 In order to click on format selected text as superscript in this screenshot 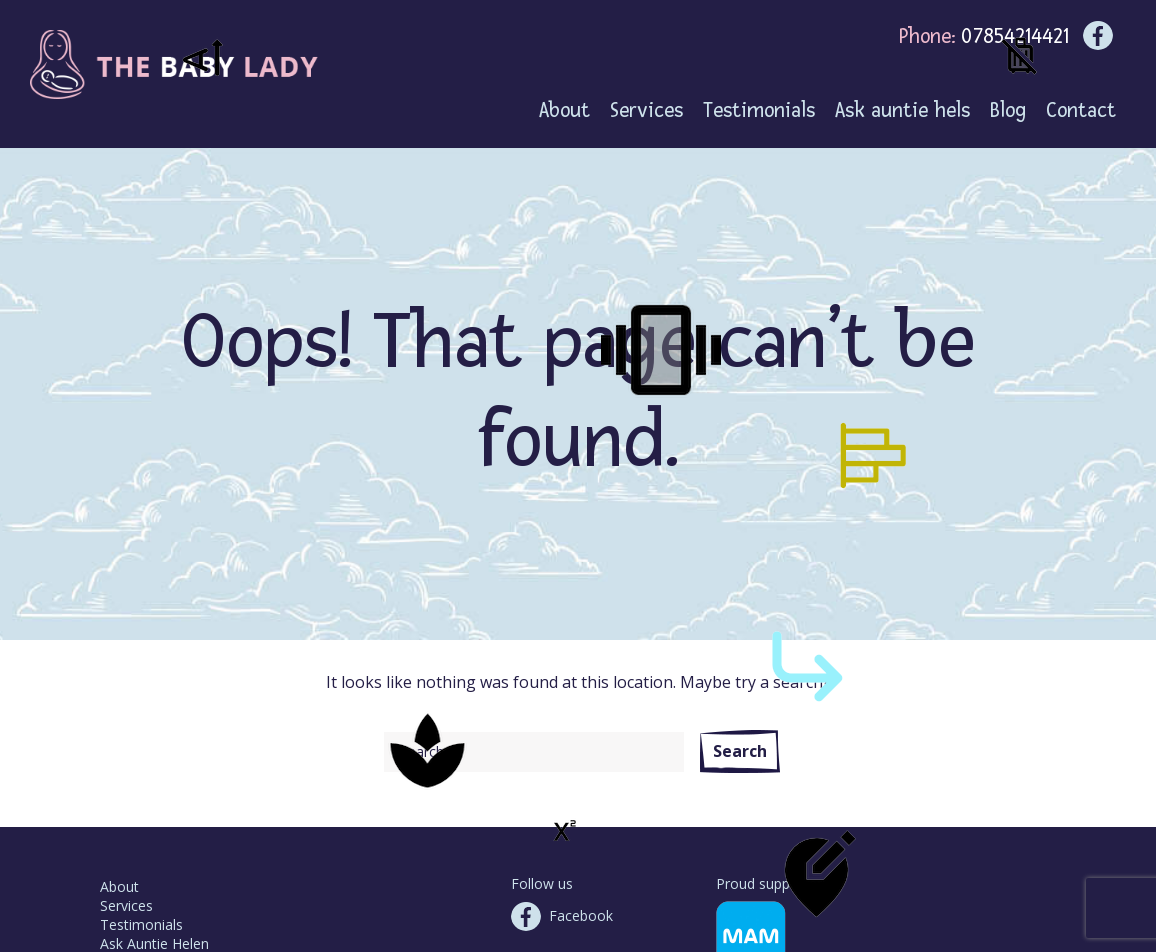, I will do `click(561, 830)`.